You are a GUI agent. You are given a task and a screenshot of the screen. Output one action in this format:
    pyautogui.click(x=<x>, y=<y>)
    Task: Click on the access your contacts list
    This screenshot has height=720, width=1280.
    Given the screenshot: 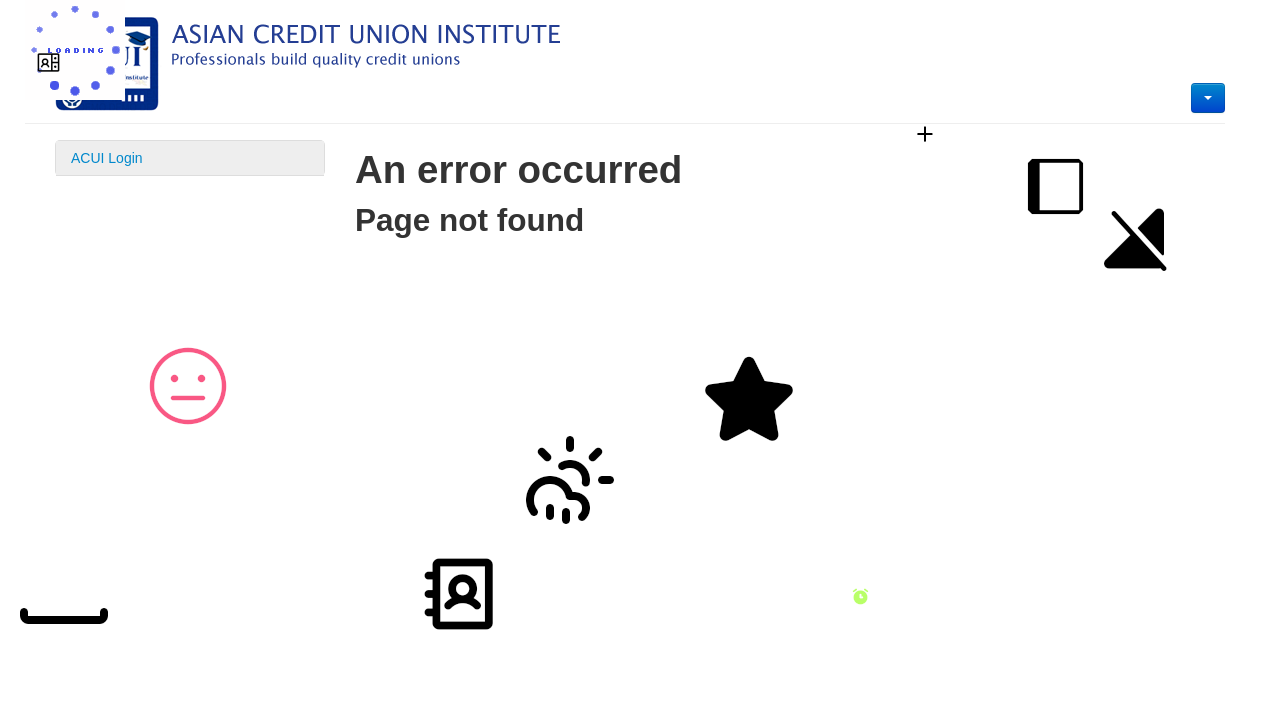 What is the action you would take?
    pyautogui.click(x=460, y=594)
    